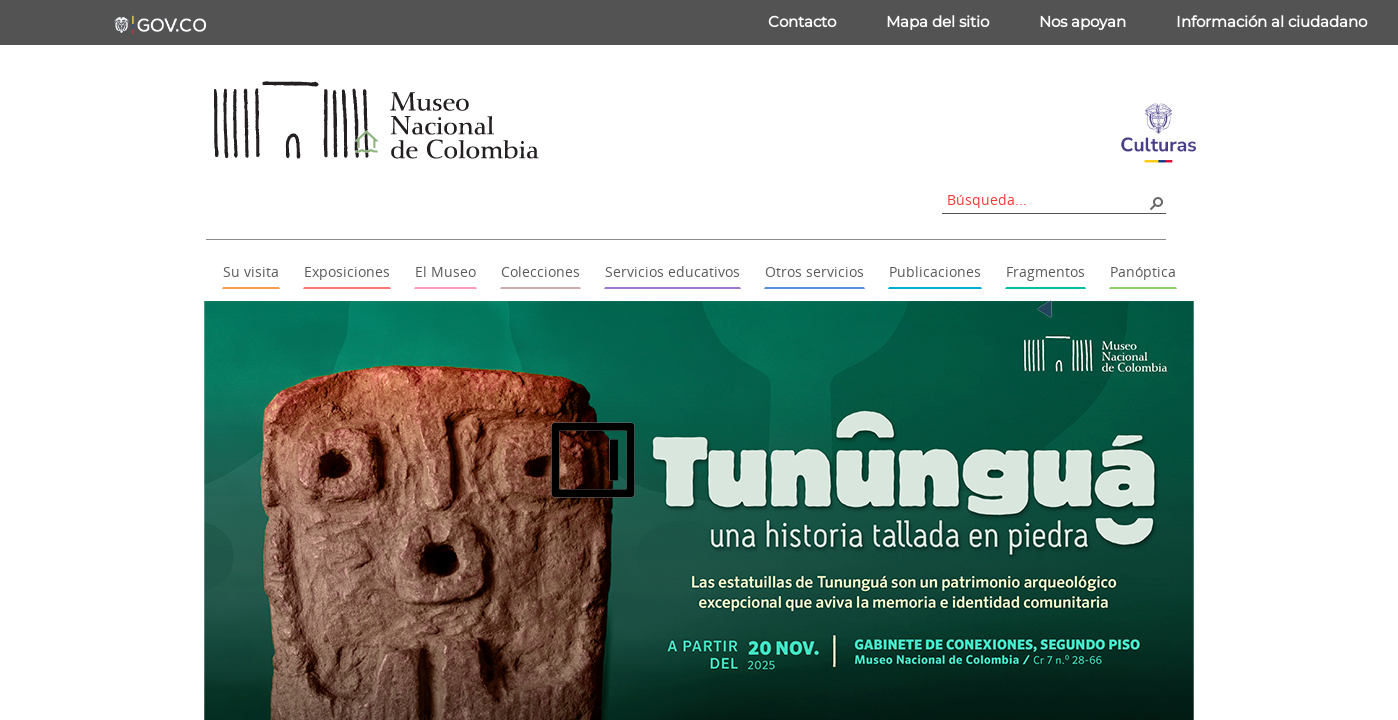  What do you see at coordinates (593, 460) in the screenshot?
I see `switch to right sidebar layout` at bounding box center [593, 460].